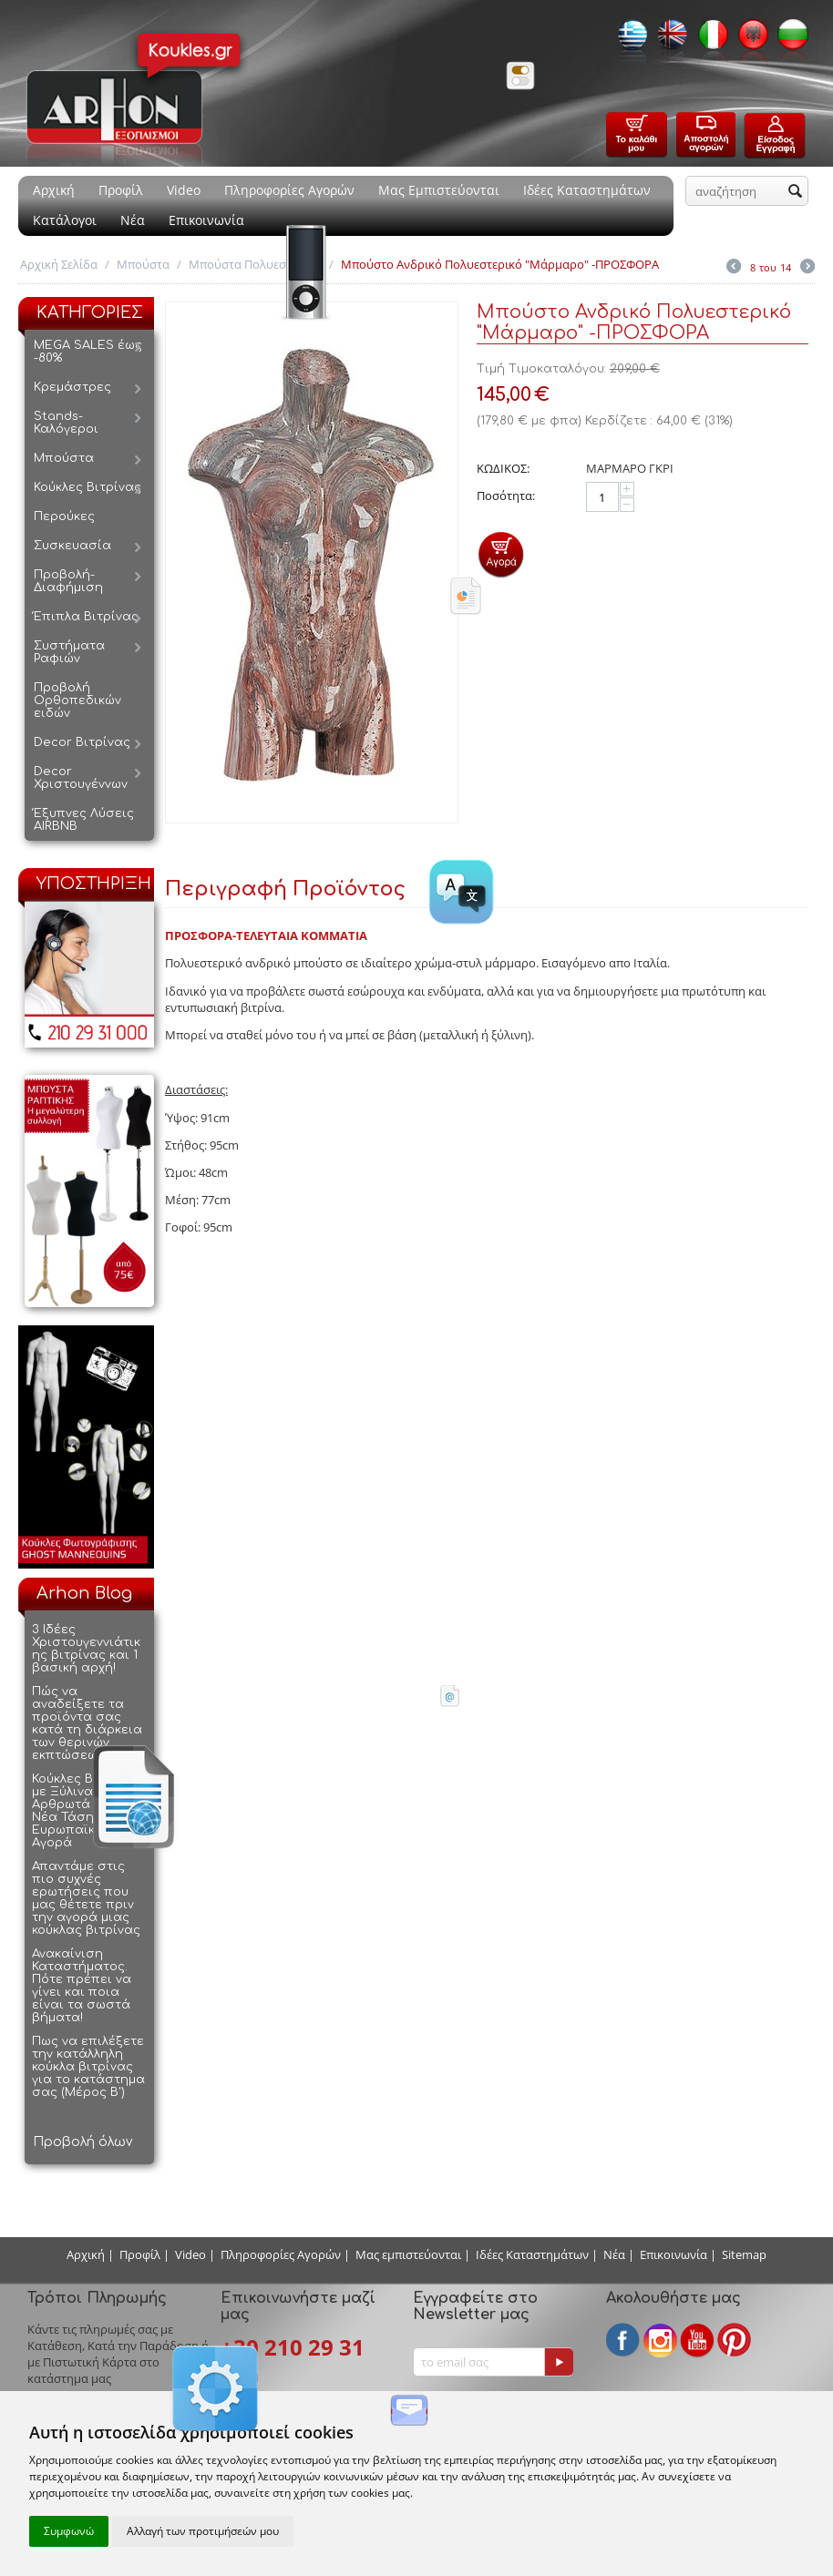  Describe the element at coordinates (466, 596) in the screenshot. I see `open a presentation file` at that location.